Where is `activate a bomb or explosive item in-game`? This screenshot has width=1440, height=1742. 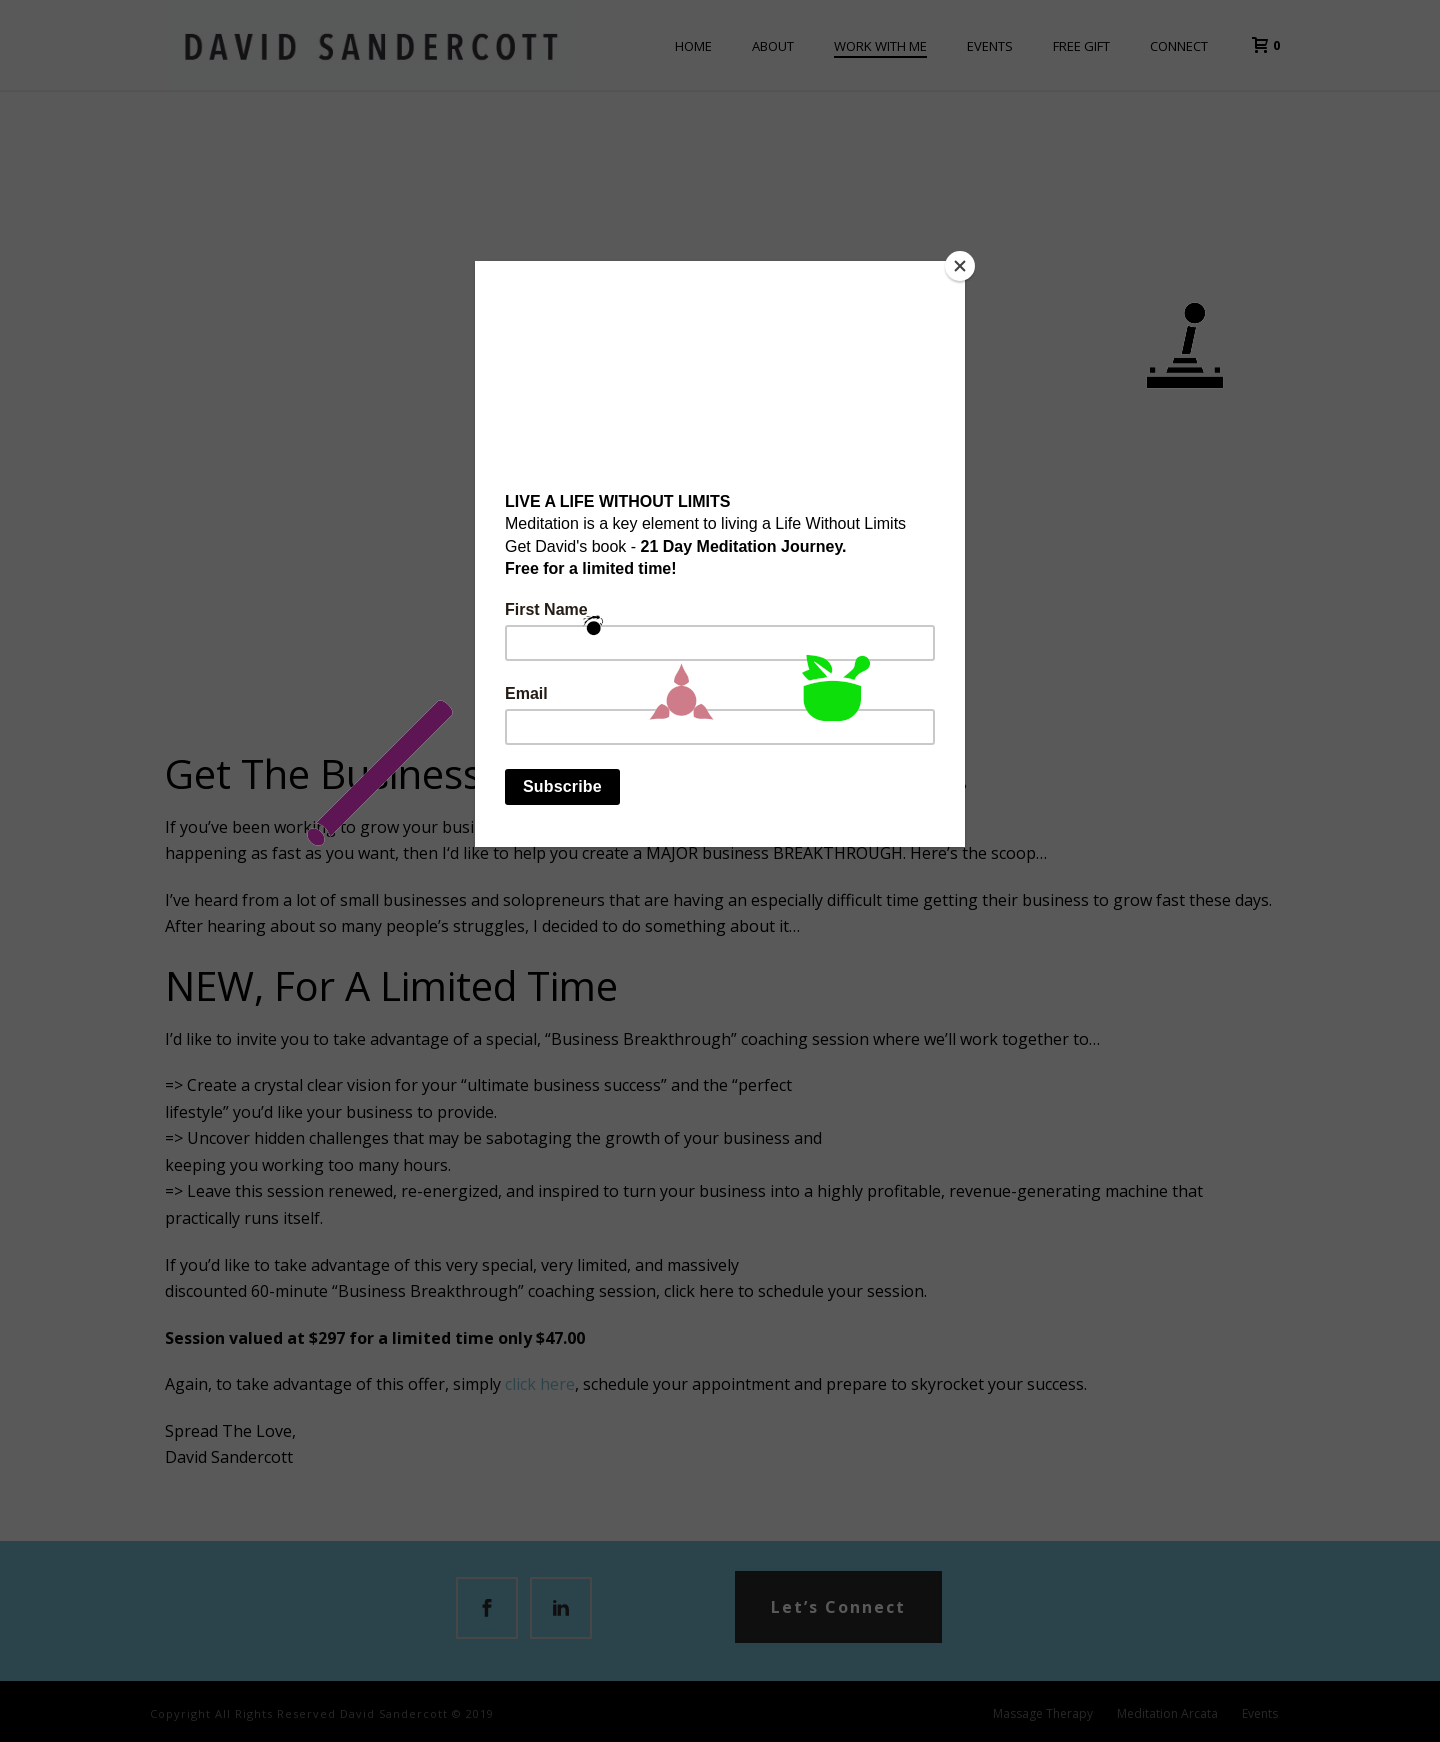 activate a bomb or explosive item in-game is located at coordinates (593, 625).